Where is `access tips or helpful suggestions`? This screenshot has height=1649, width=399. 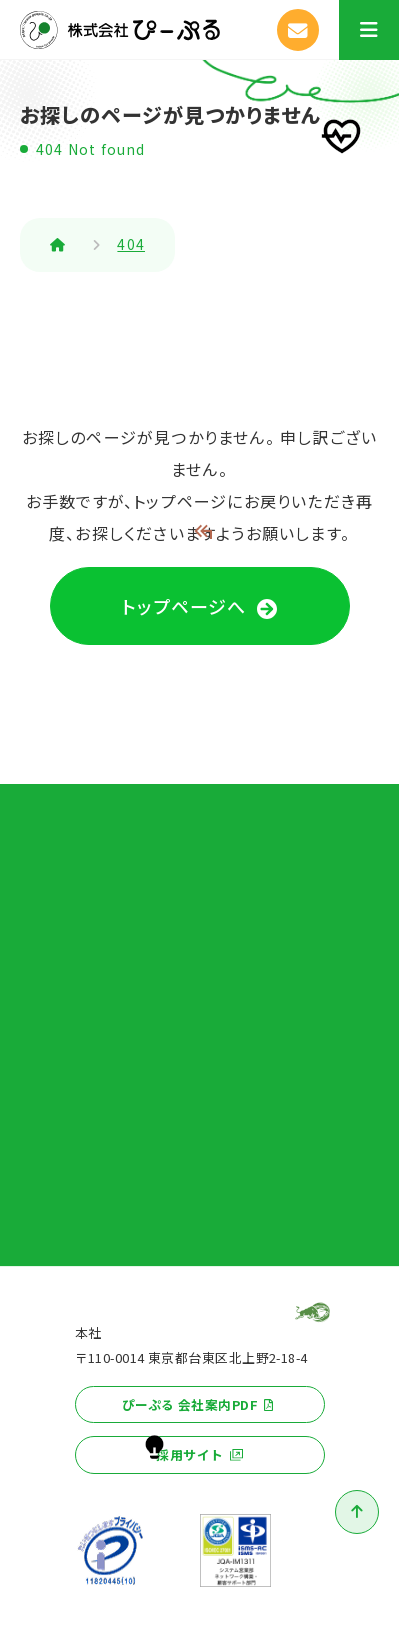 access tips or helpful suggestions is located at coordinates (154, 1446).